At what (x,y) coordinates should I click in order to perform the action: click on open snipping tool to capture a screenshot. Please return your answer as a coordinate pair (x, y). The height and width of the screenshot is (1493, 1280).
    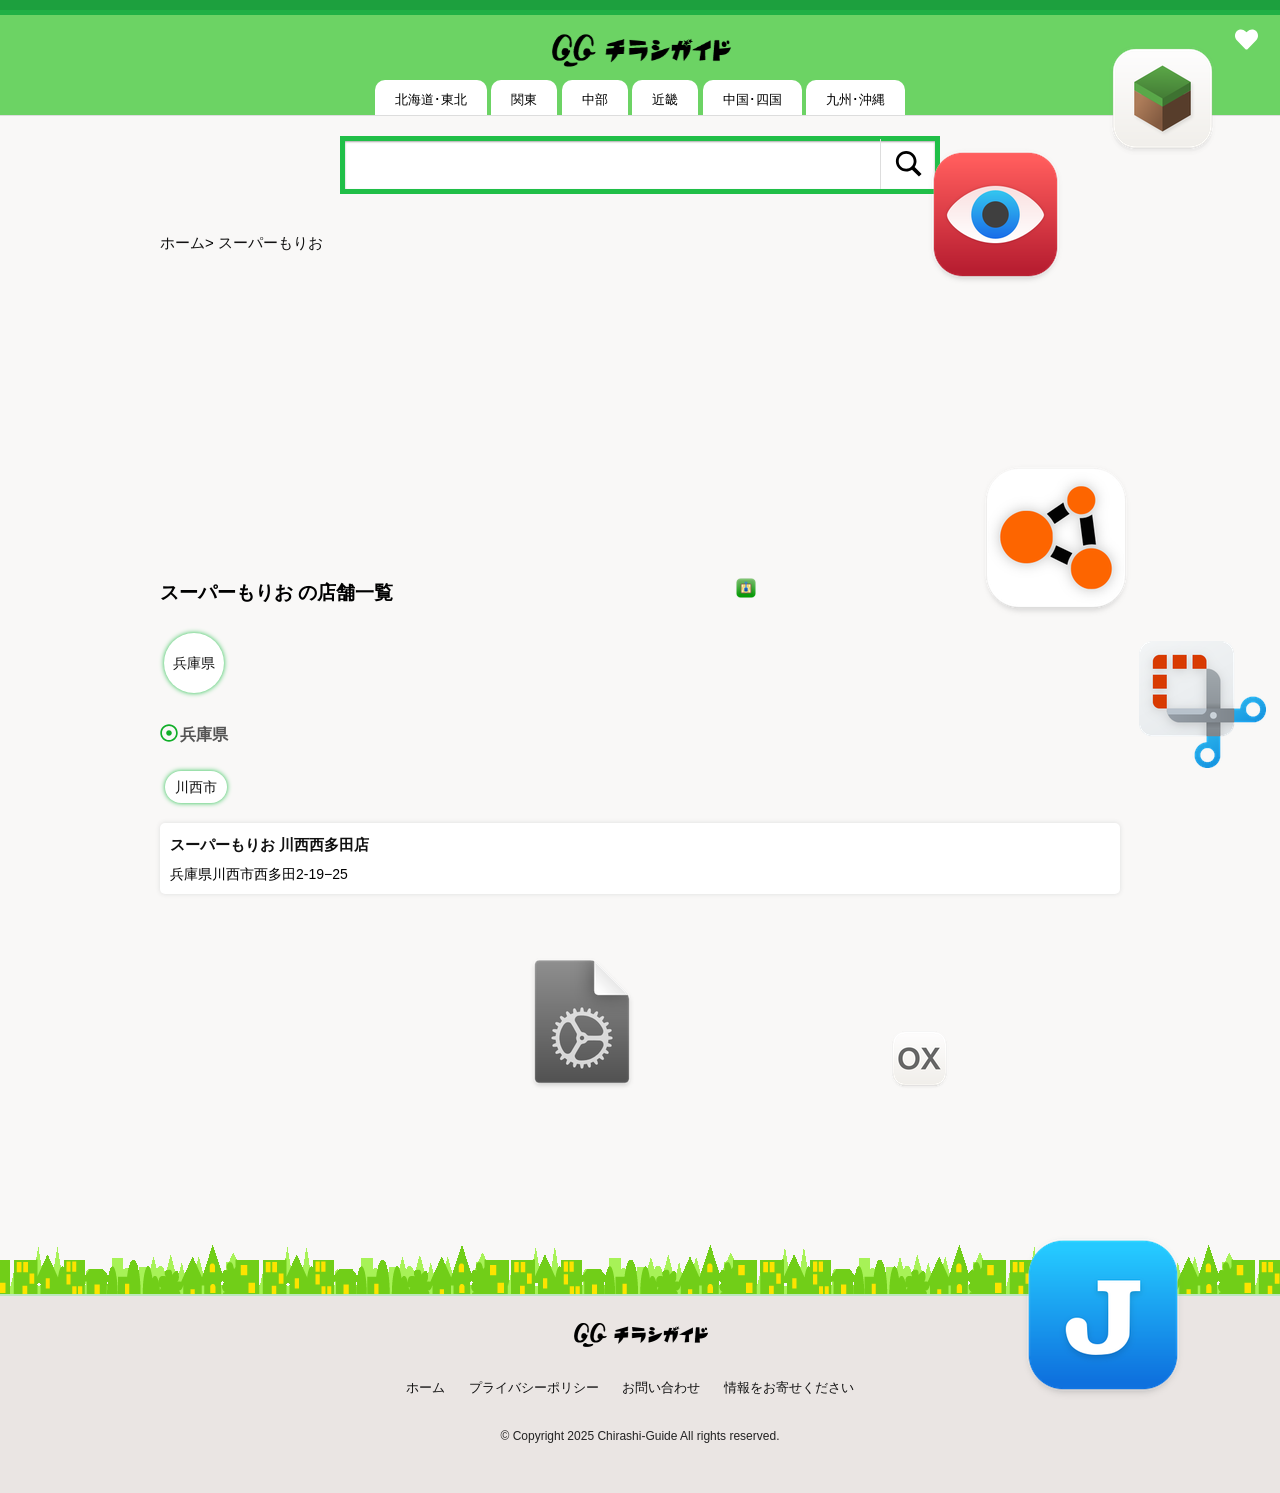
    Looking at the image, I should click on (1202, 704).